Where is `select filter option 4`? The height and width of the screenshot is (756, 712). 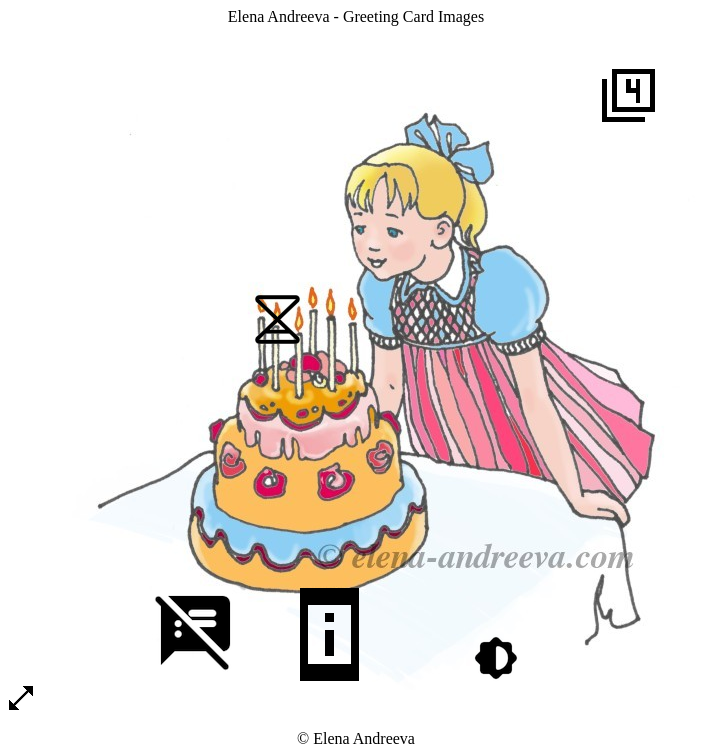
select filter option 4 is located at coordinates (628, 95).